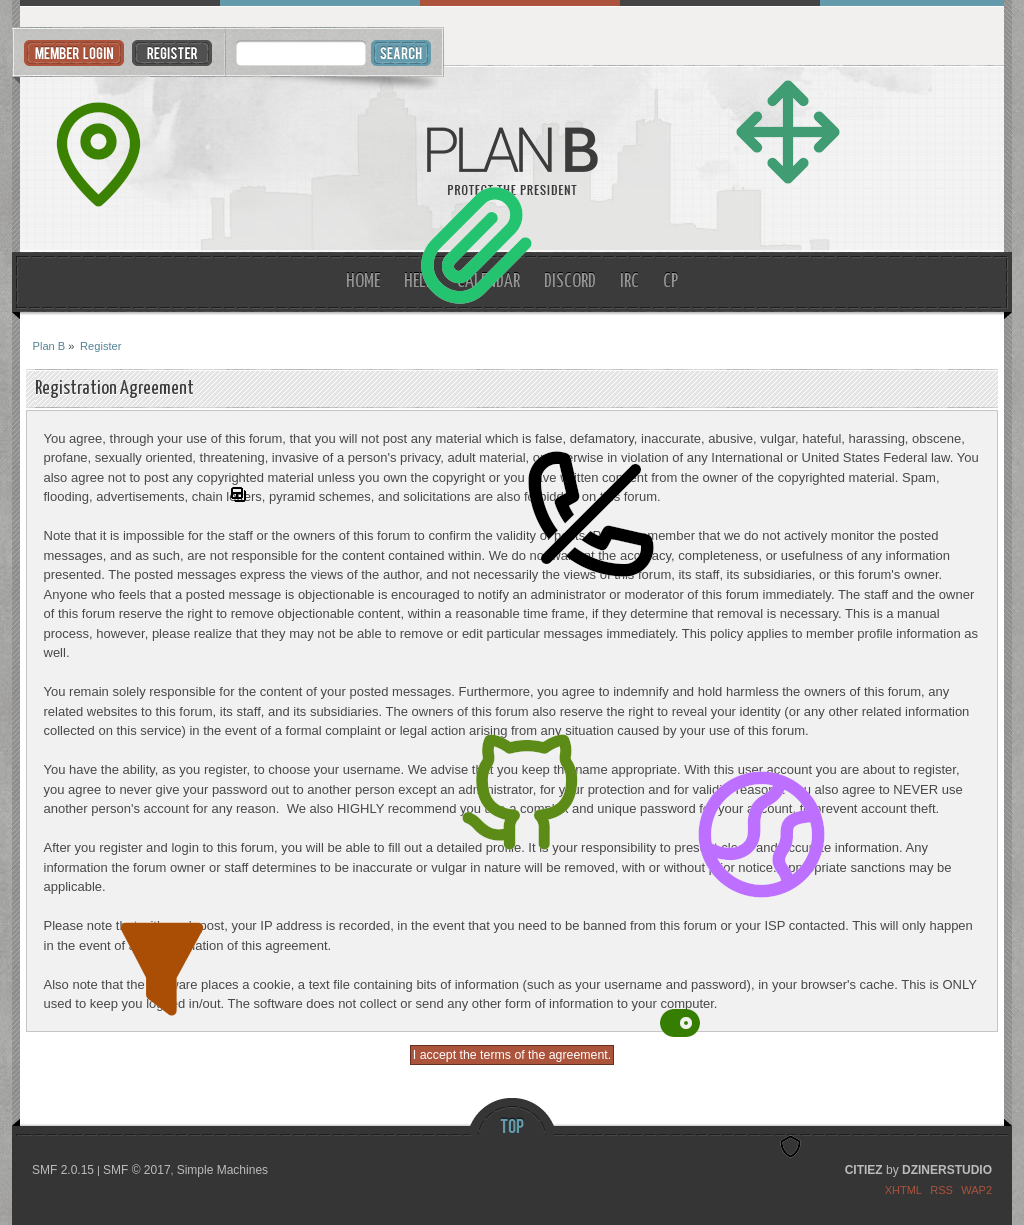  Describe the element at coordinates (790, 1146) in the screenshot. I see `access security settings` at that location.